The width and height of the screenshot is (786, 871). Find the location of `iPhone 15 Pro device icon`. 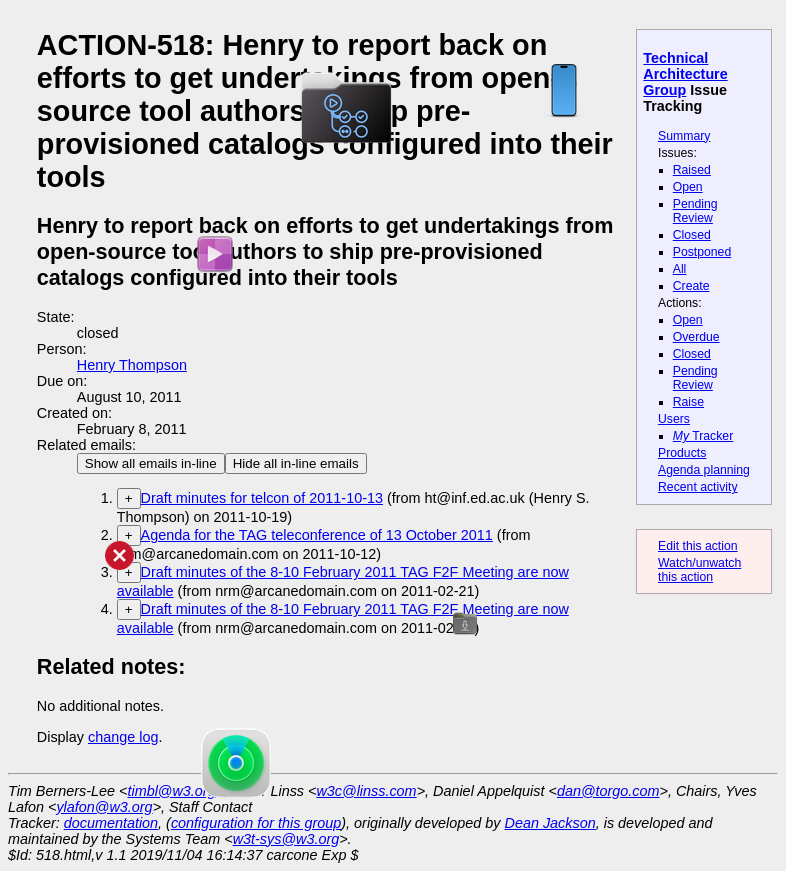

iPhone 15 Pro device icon is located at coordinates (564, 91).